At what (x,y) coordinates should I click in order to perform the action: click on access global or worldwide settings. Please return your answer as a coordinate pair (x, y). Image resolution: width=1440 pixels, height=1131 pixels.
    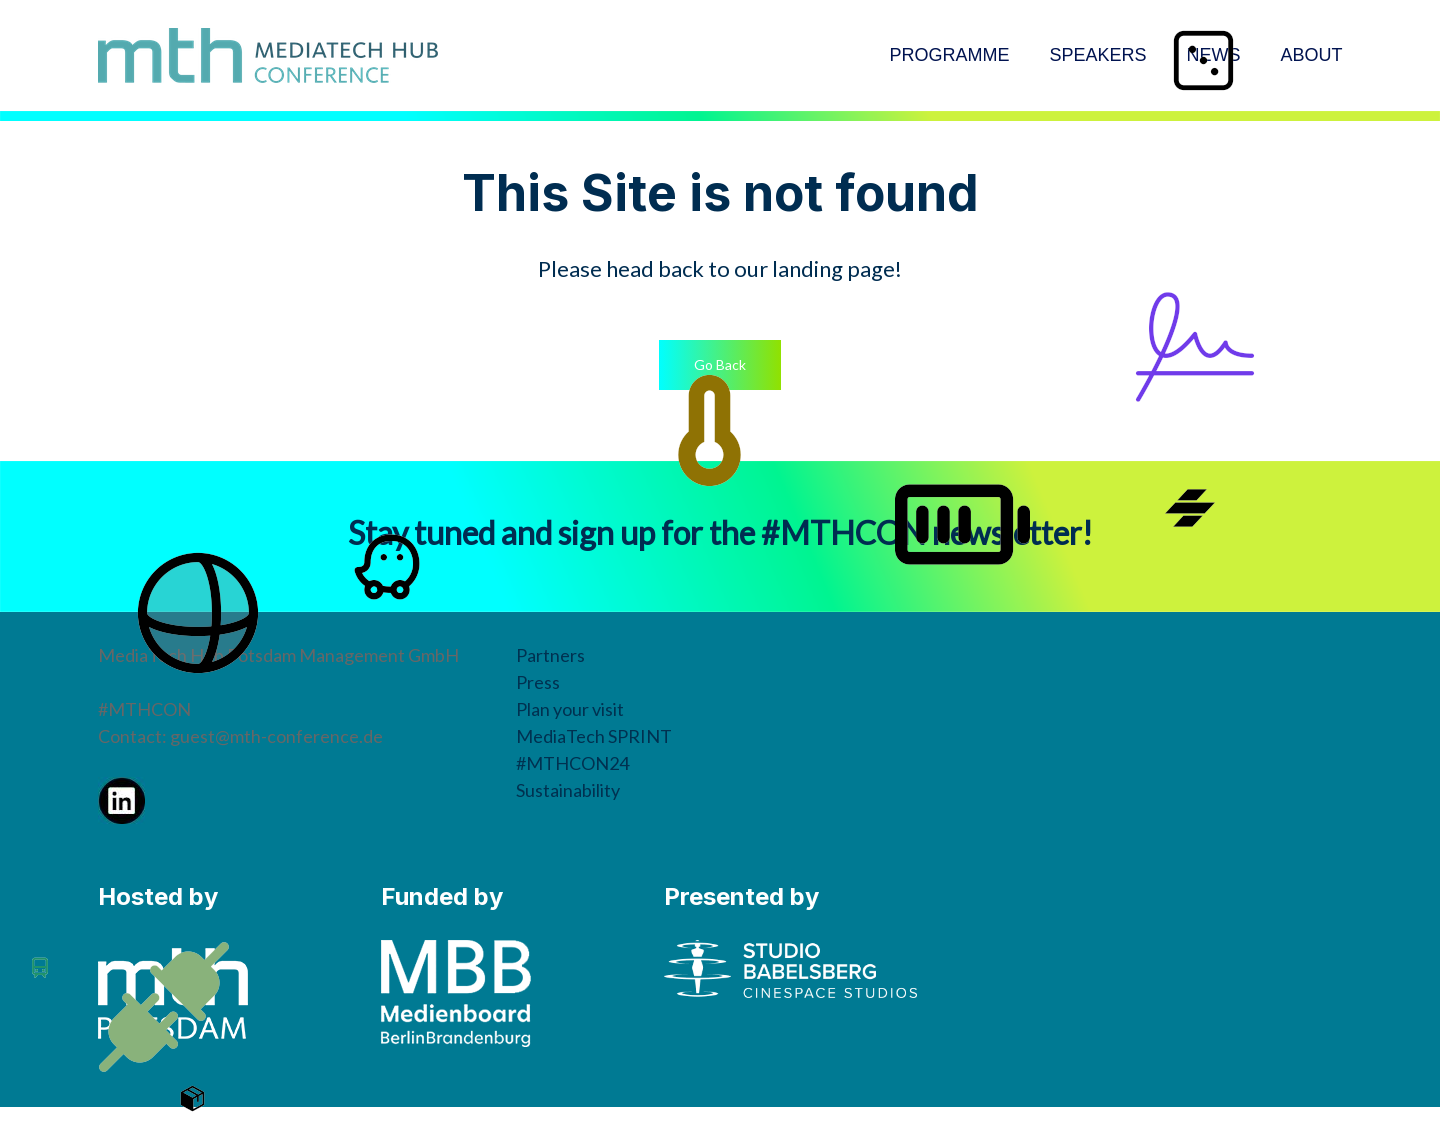
    Looking at the image, I should click on (198, 613).